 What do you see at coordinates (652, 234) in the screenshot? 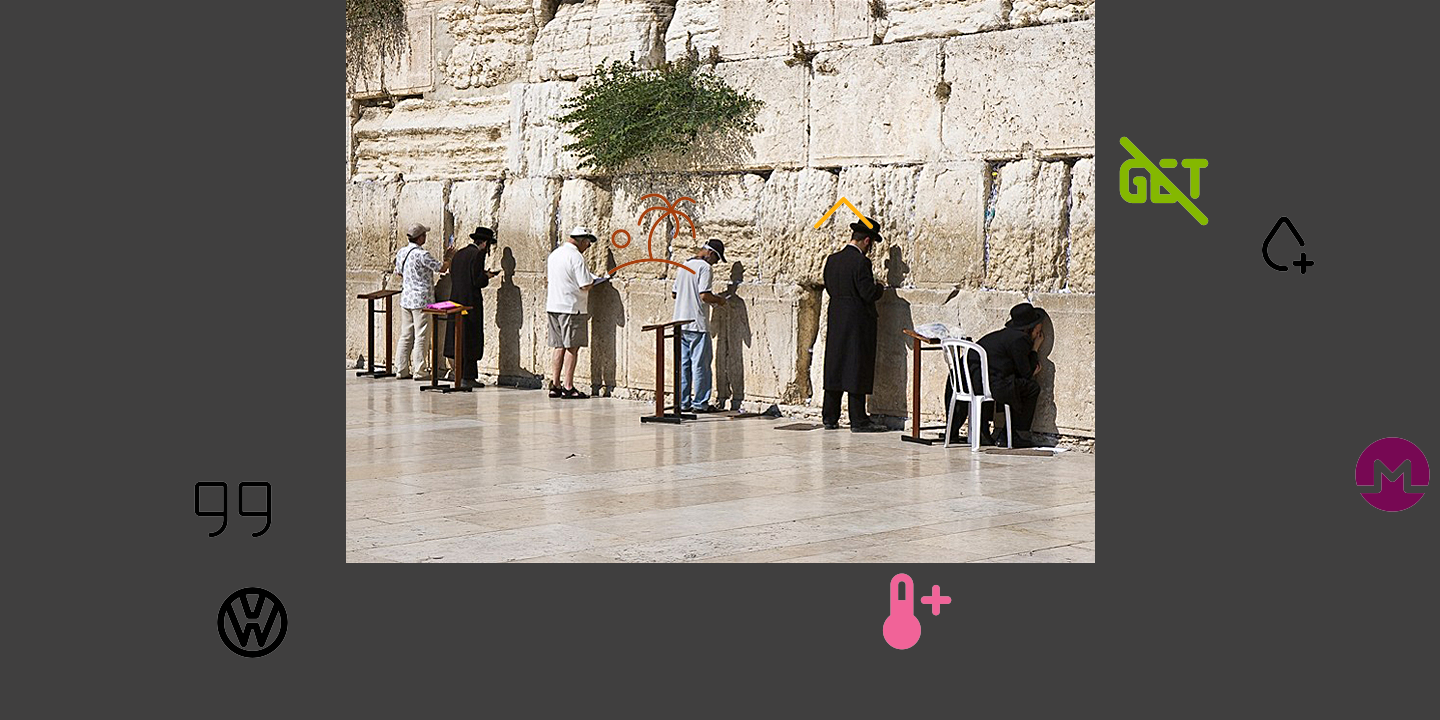
I see `vacation or travel mode` at bounding box center [652, 234].